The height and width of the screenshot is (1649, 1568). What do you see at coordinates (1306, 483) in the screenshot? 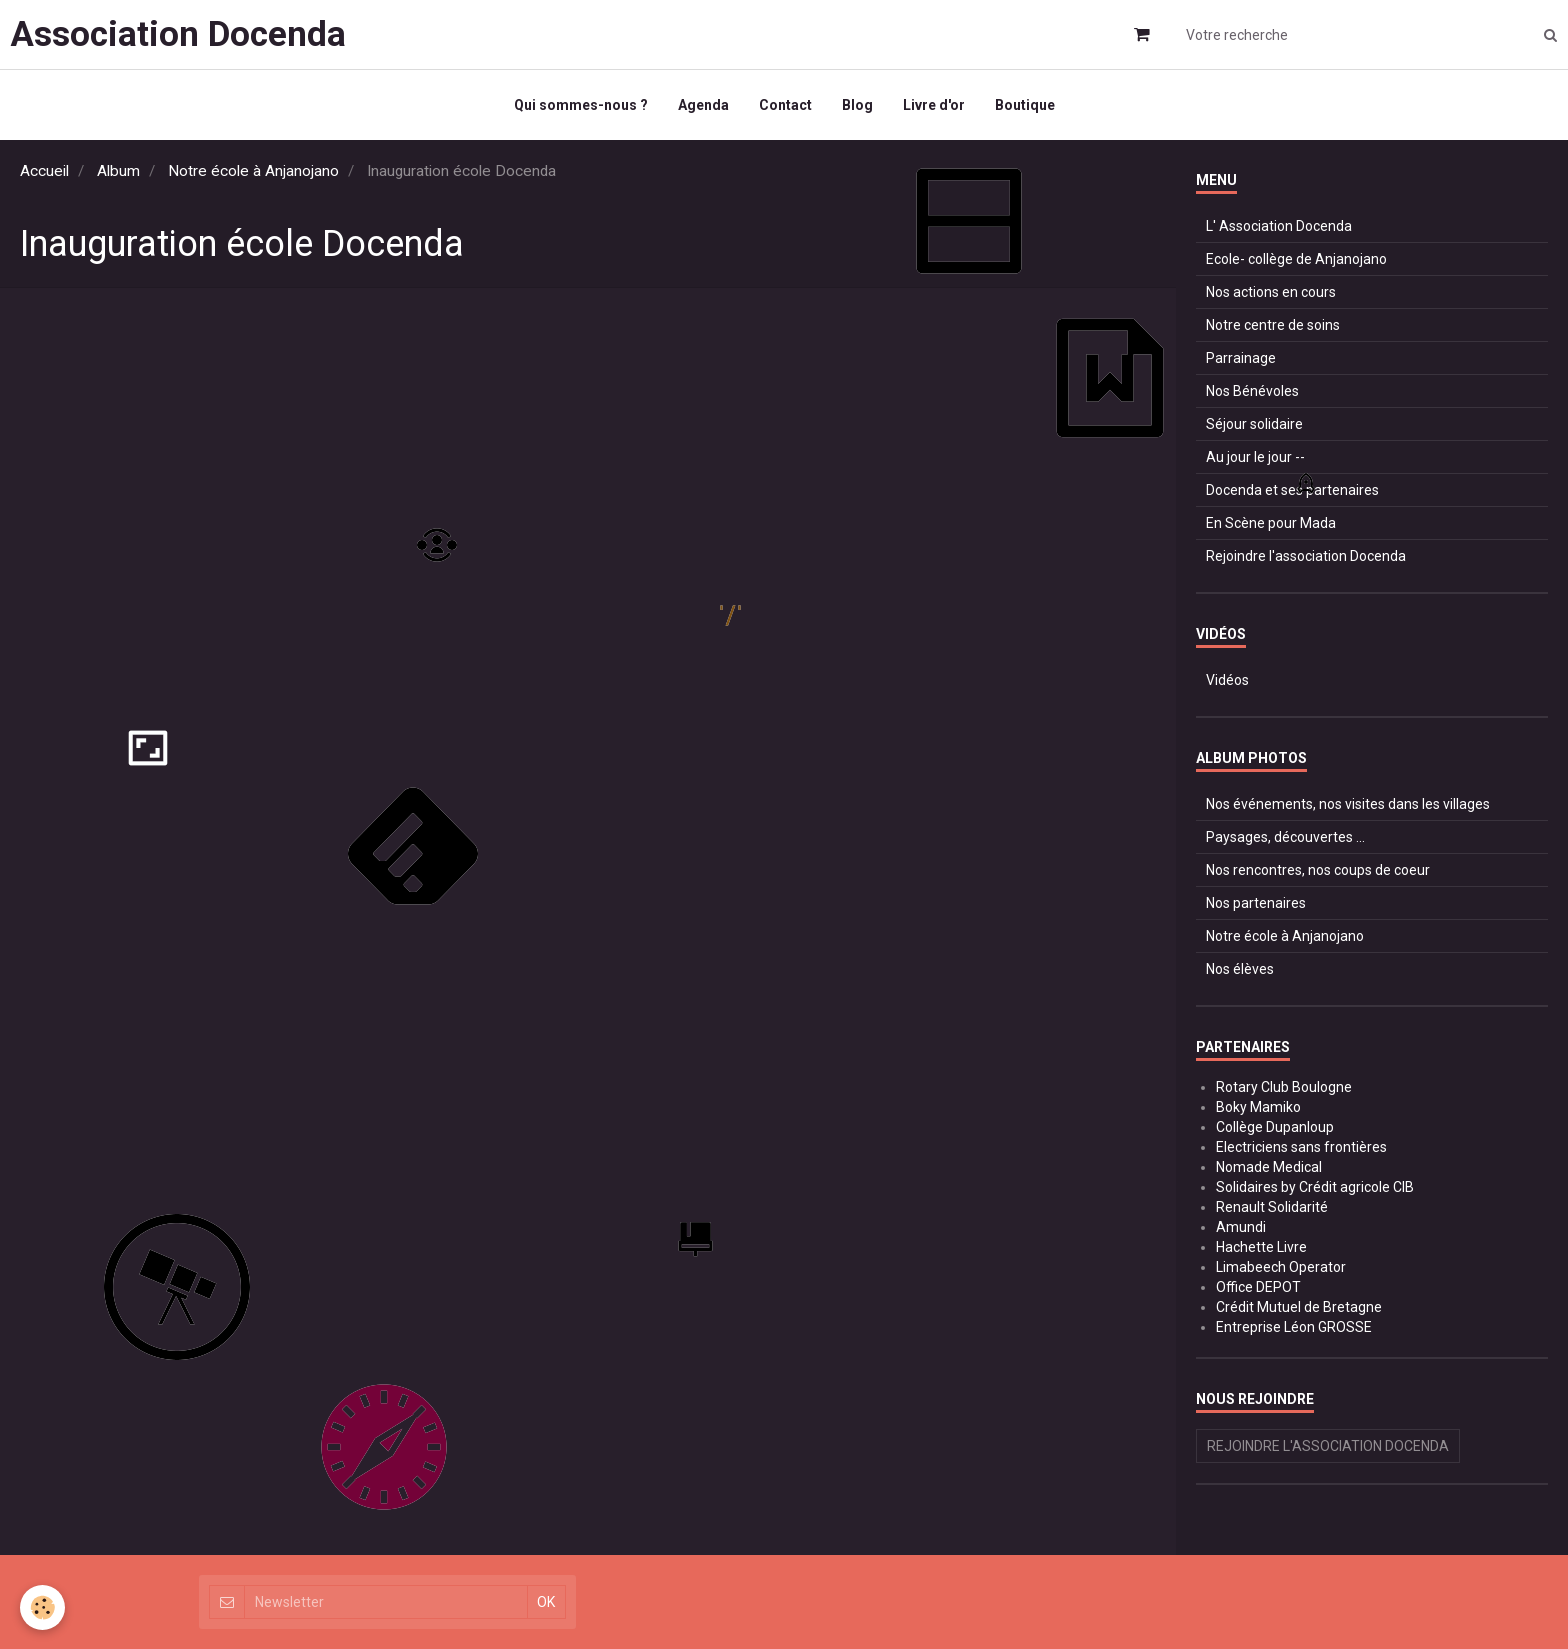
I see `launch or deploy an application` at bounding box center [1306, 483].